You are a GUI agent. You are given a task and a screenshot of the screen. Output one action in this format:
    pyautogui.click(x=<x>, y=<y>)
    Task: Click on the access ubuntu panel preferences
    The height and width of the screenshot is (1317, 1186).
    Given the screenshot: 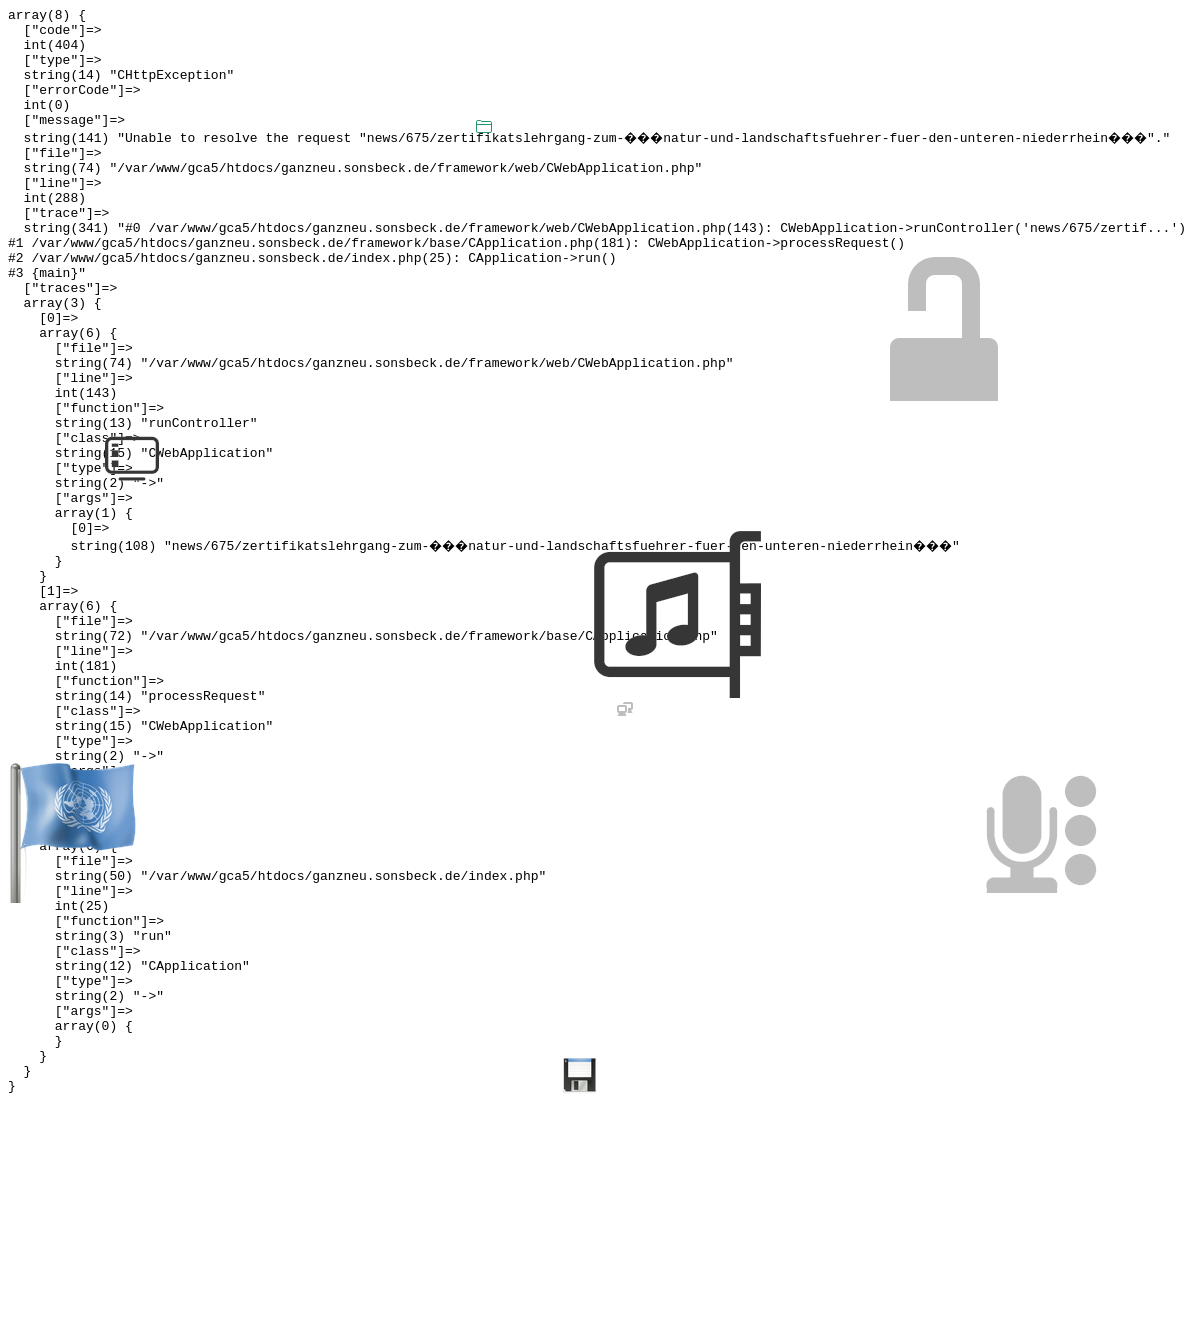 What is the action you would take?
    pyautogui.click(x=132, y=457)
    